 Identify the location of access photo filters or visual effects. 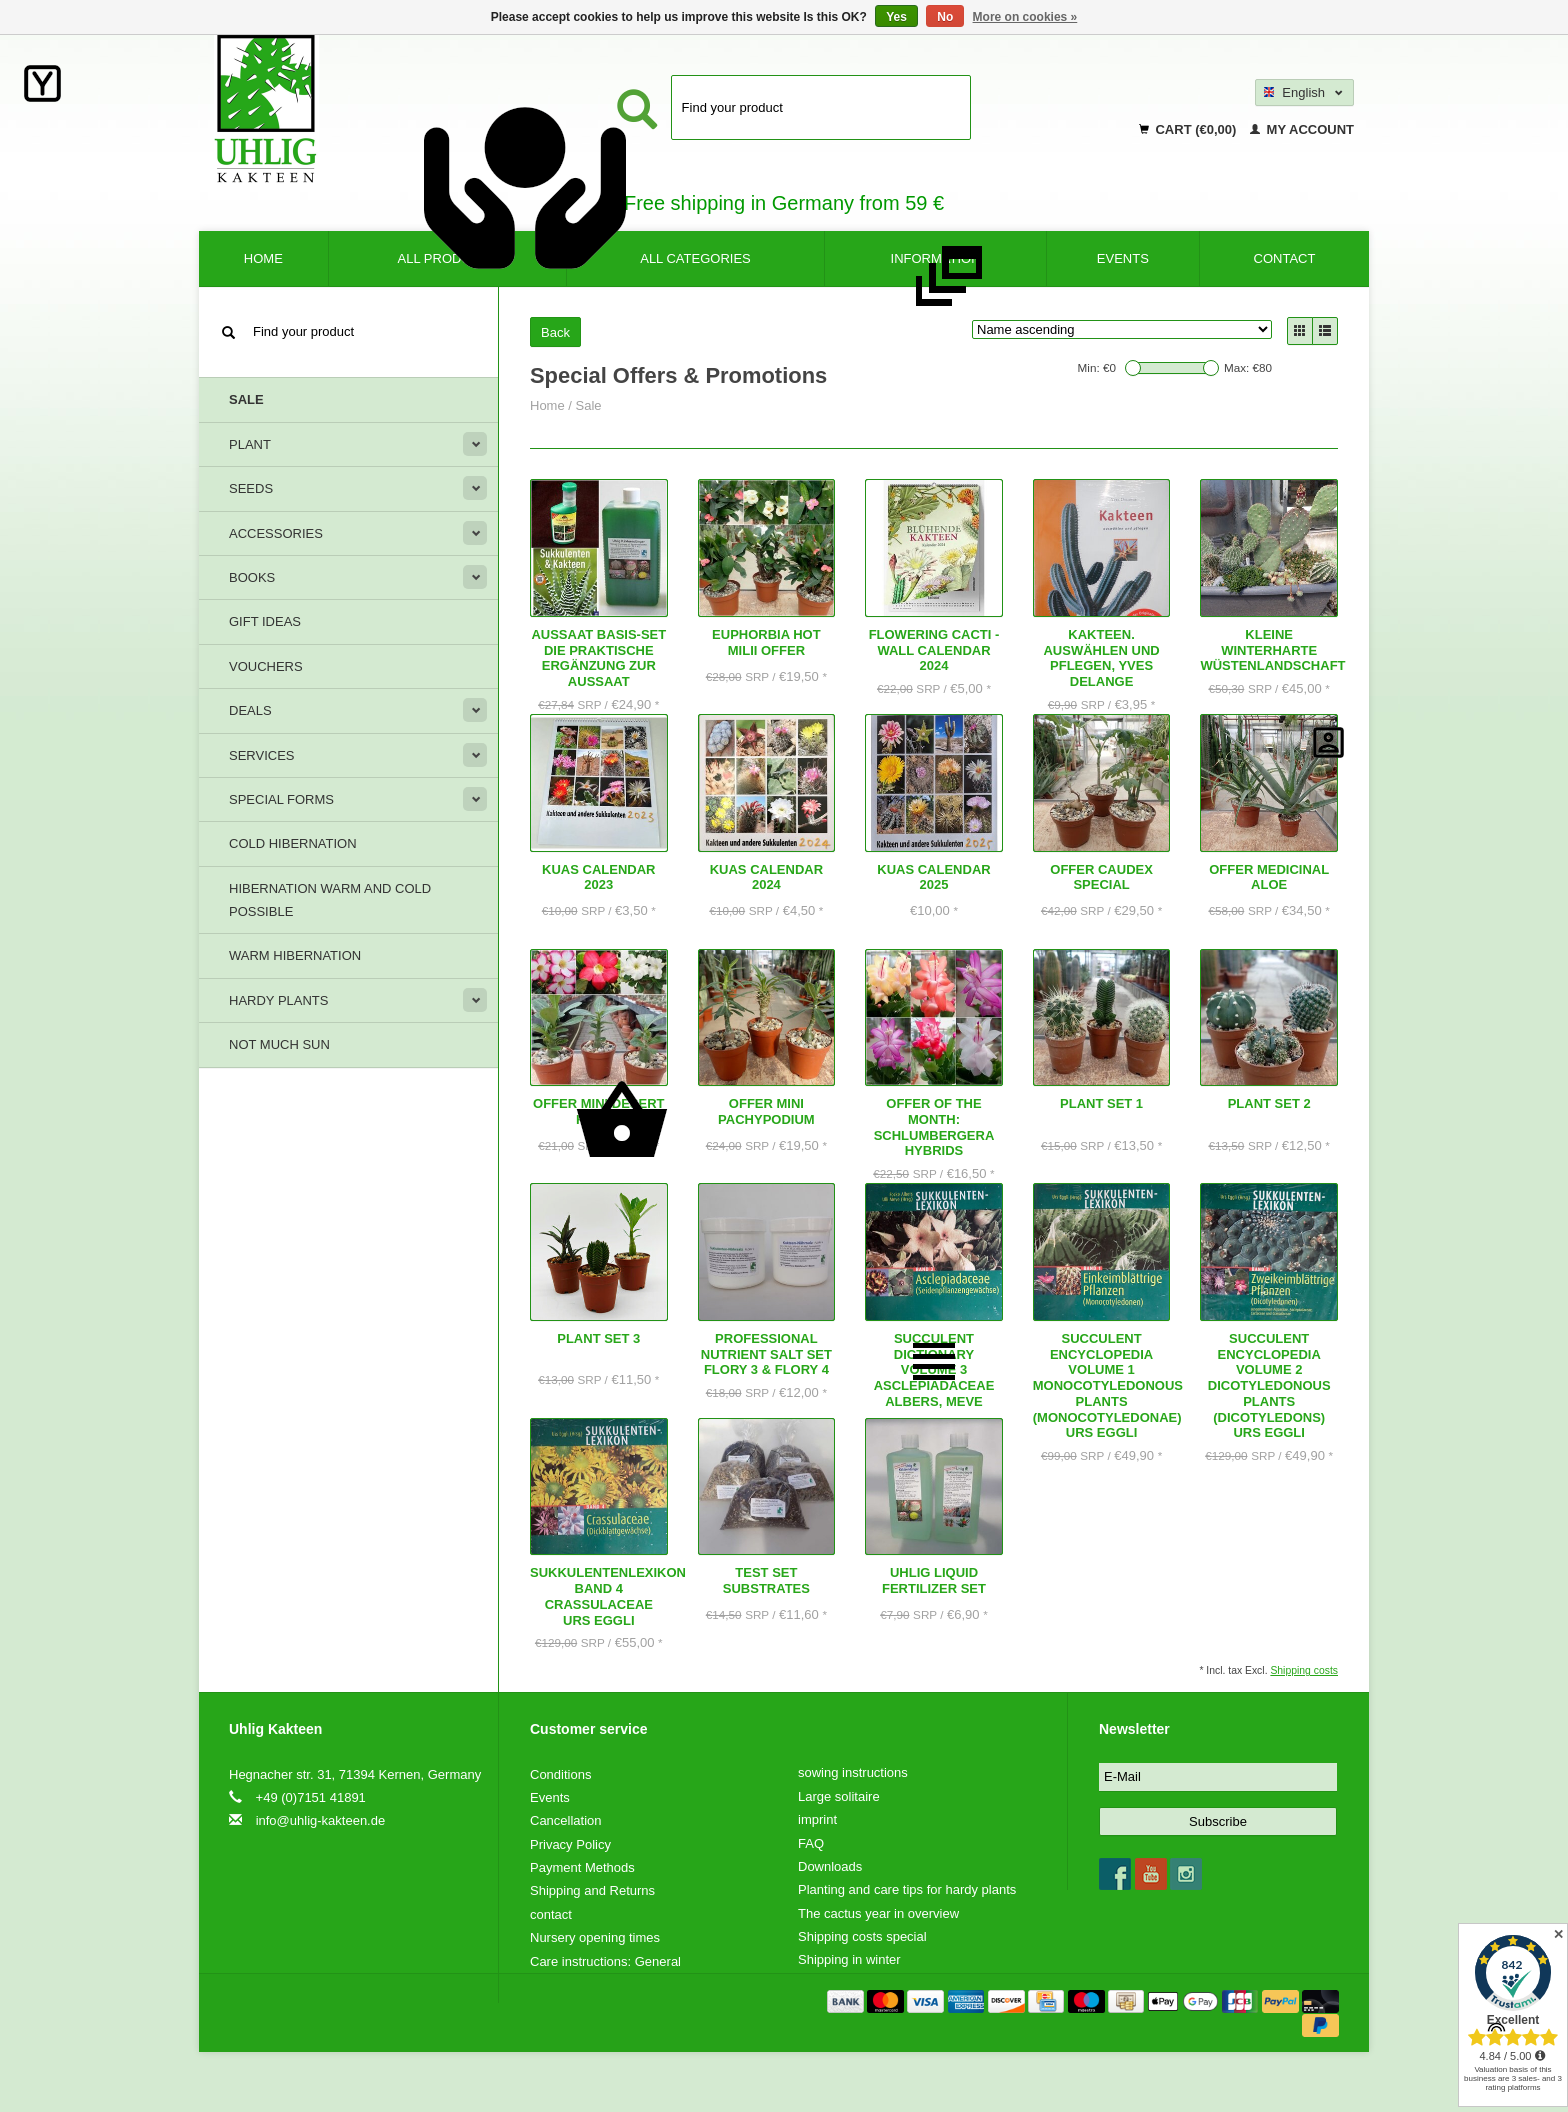
(1496, 2027).